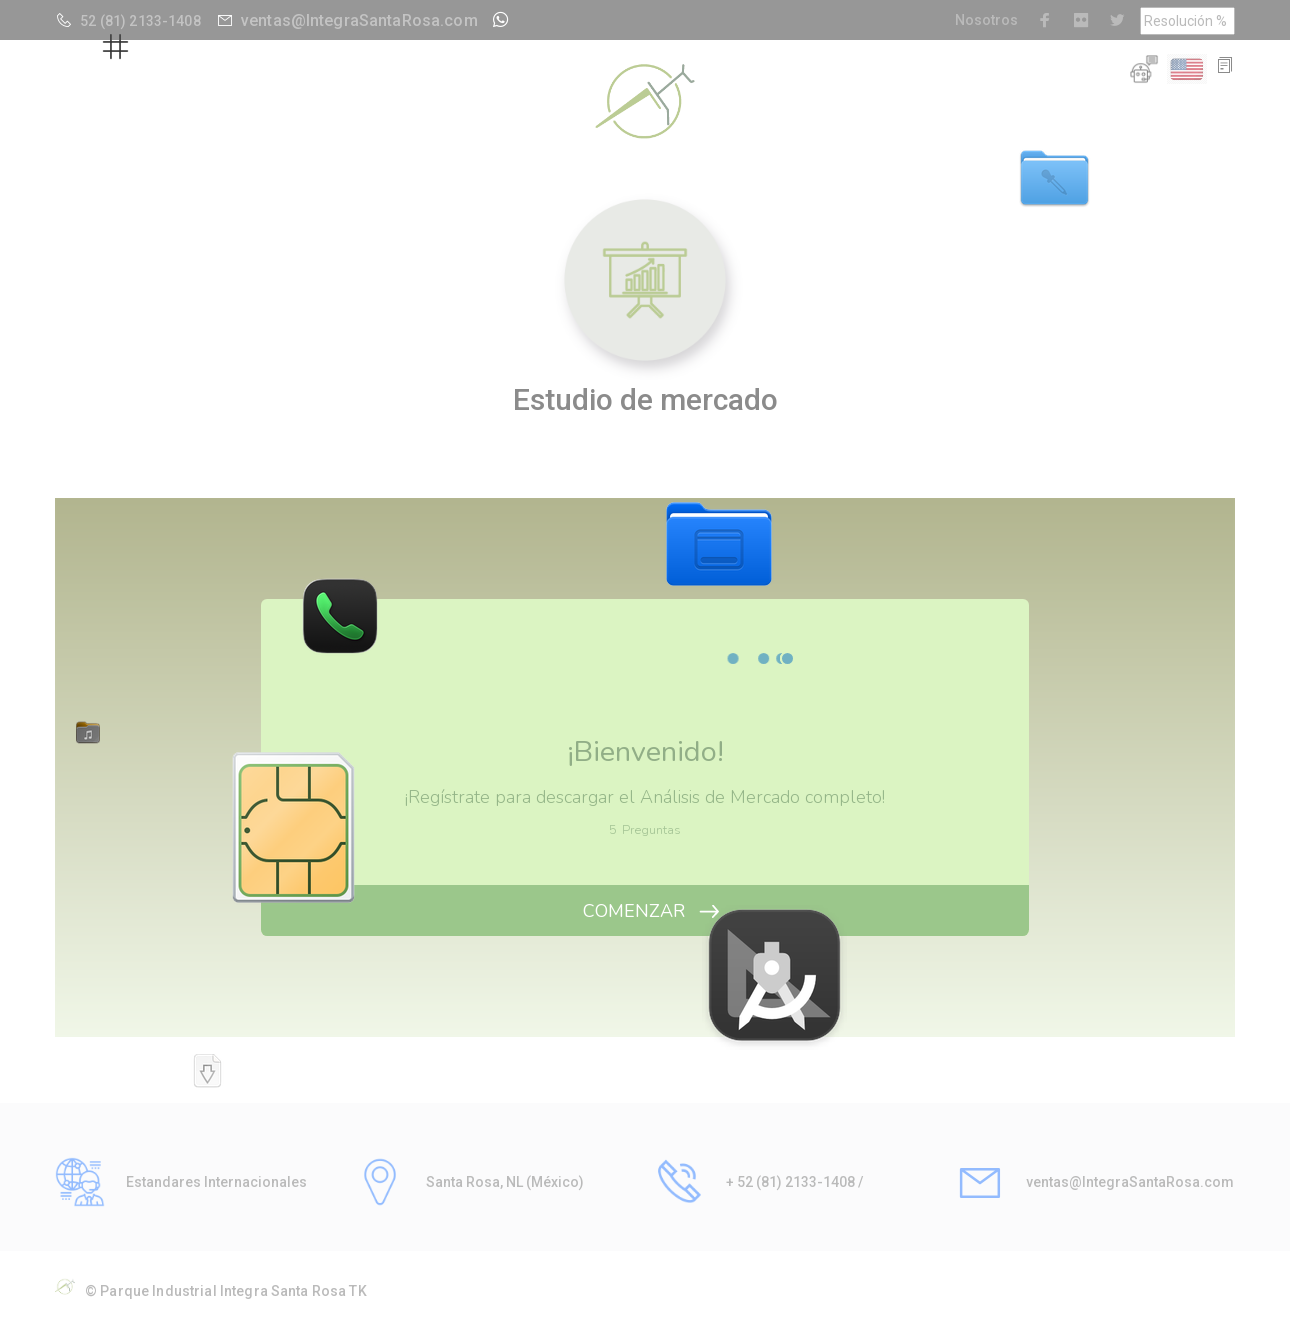 The image size is (1290, 1319). I want to click on open desktop folder, so click(719, 544).